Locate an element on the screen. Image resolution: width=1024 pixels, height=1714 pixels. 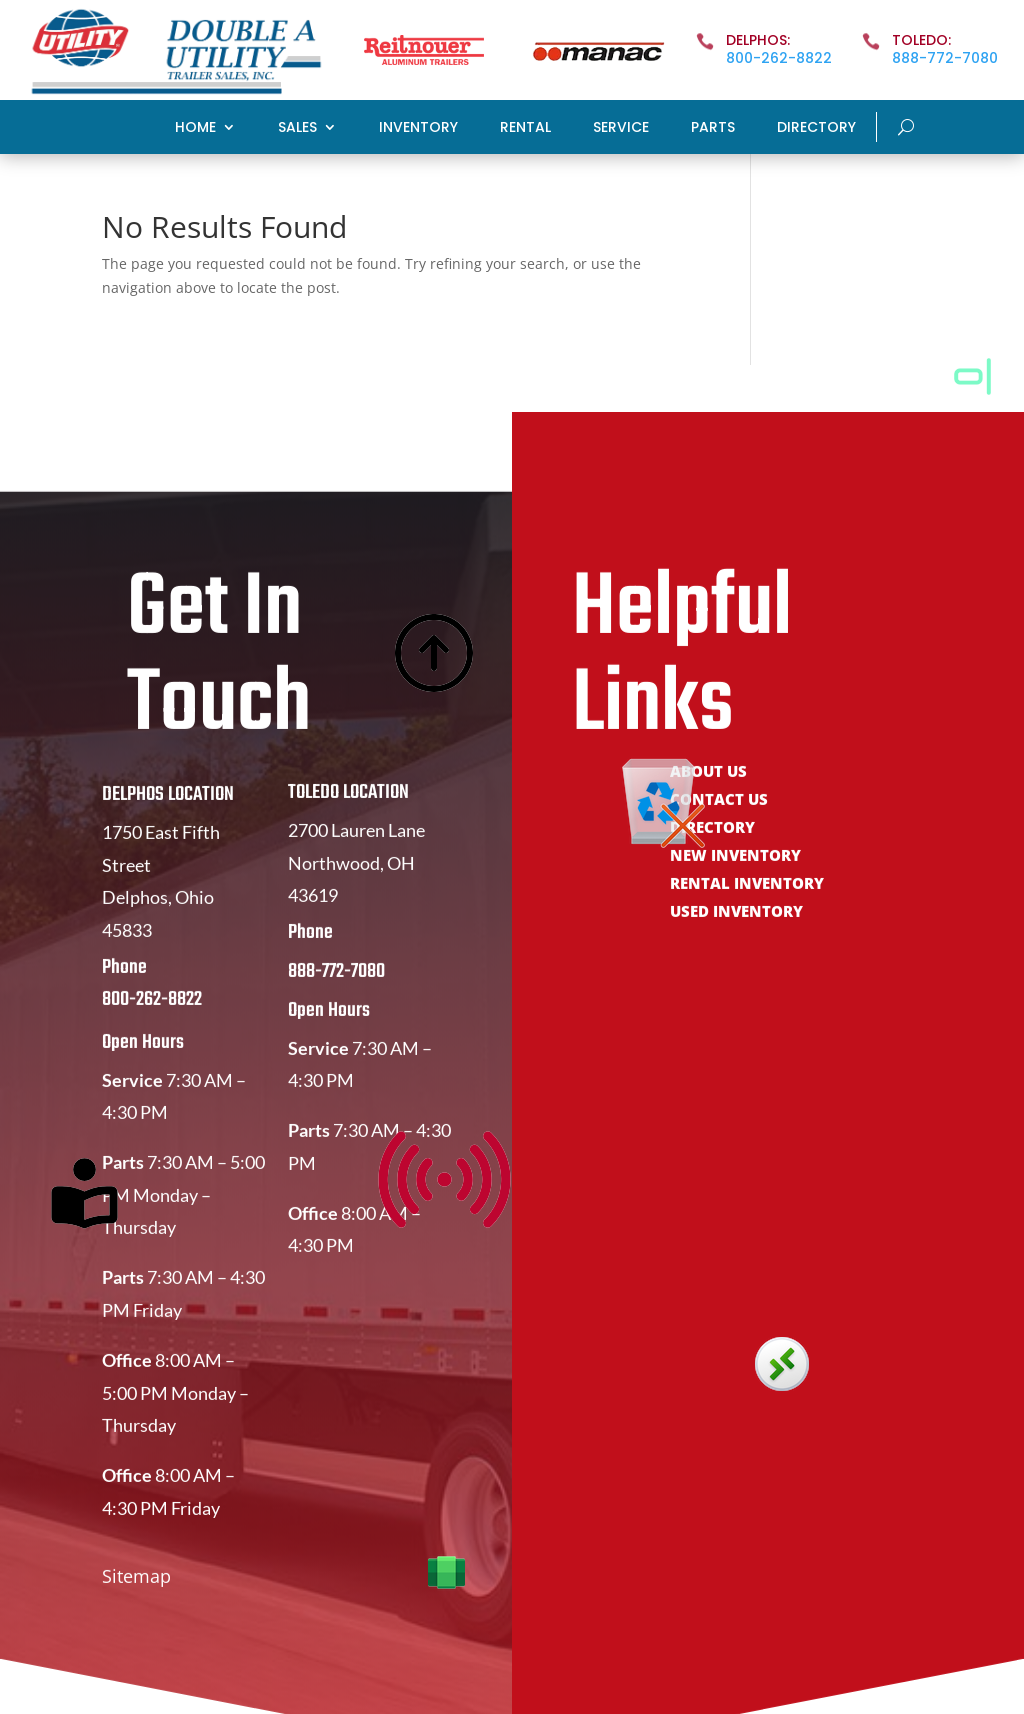
indicates wireless signal strength is located at coordinates (444, 1179).